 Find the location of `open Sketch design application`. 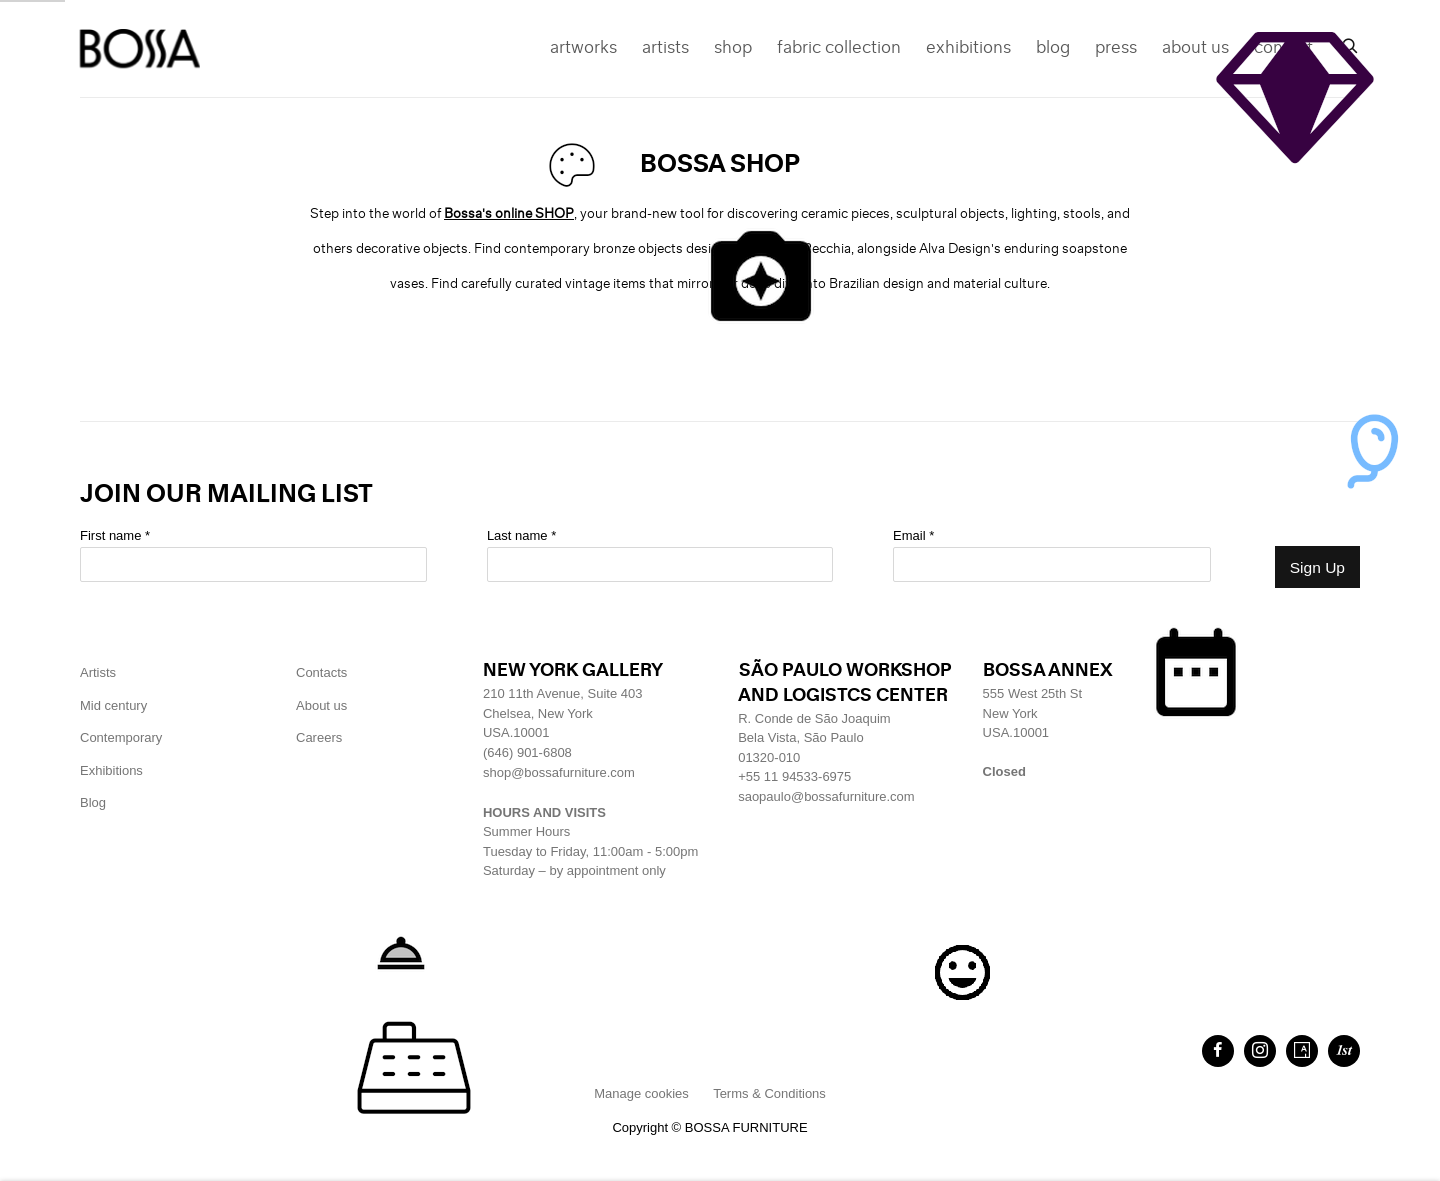

open Sketch design application is located at coordinates (1295, 95).